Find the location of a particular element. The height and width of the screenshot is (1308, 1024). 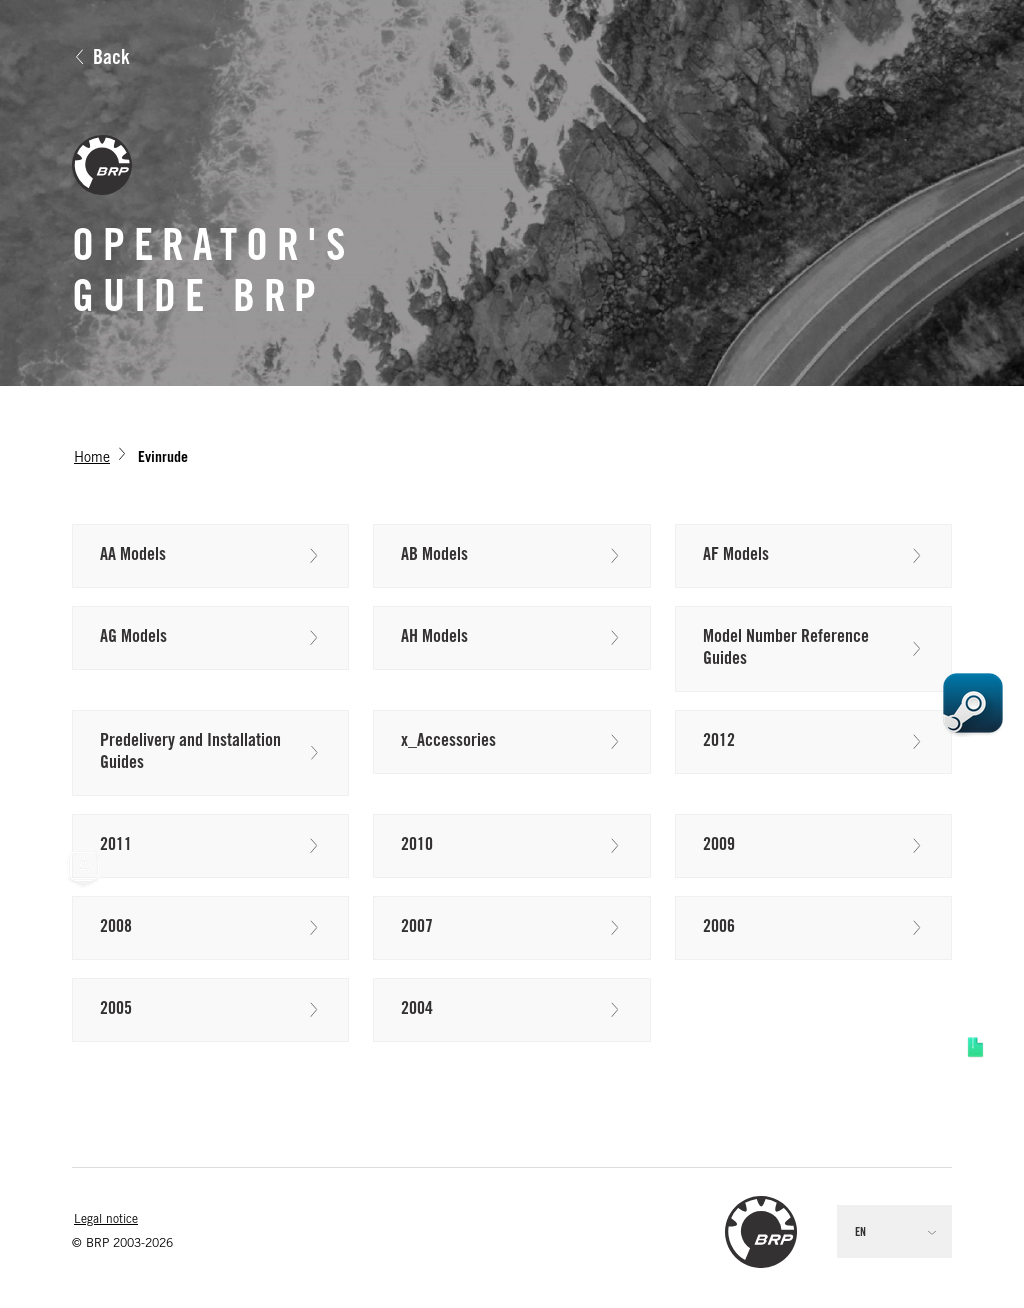

open the steam gaming platform is located at coordinates (973, 703).